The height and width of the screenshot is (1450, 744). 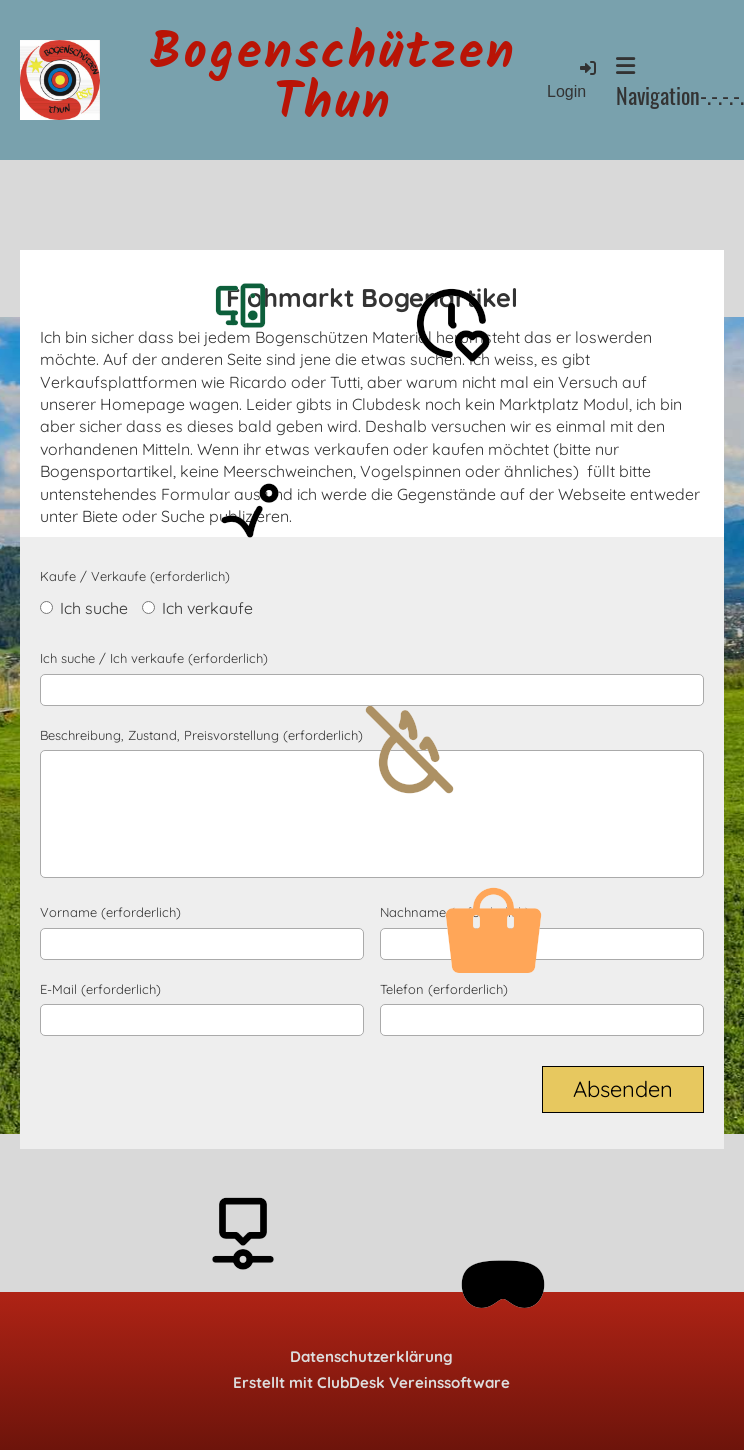 What do you see at coordinates (451, 323) in the screenshot?
I see `view your favorite or saved times` at bounding box center [451, 323].